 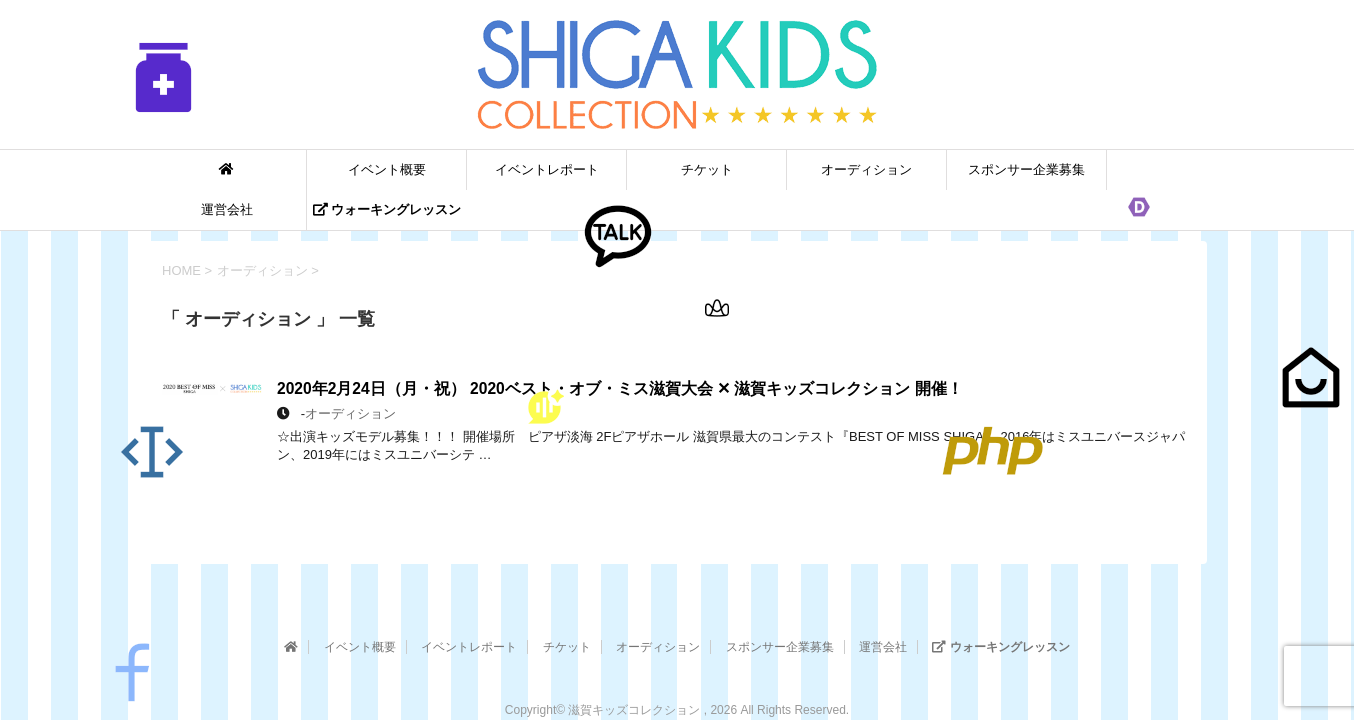 I want to click on open KakaoTalk messenger, so click(x=618, y=234).